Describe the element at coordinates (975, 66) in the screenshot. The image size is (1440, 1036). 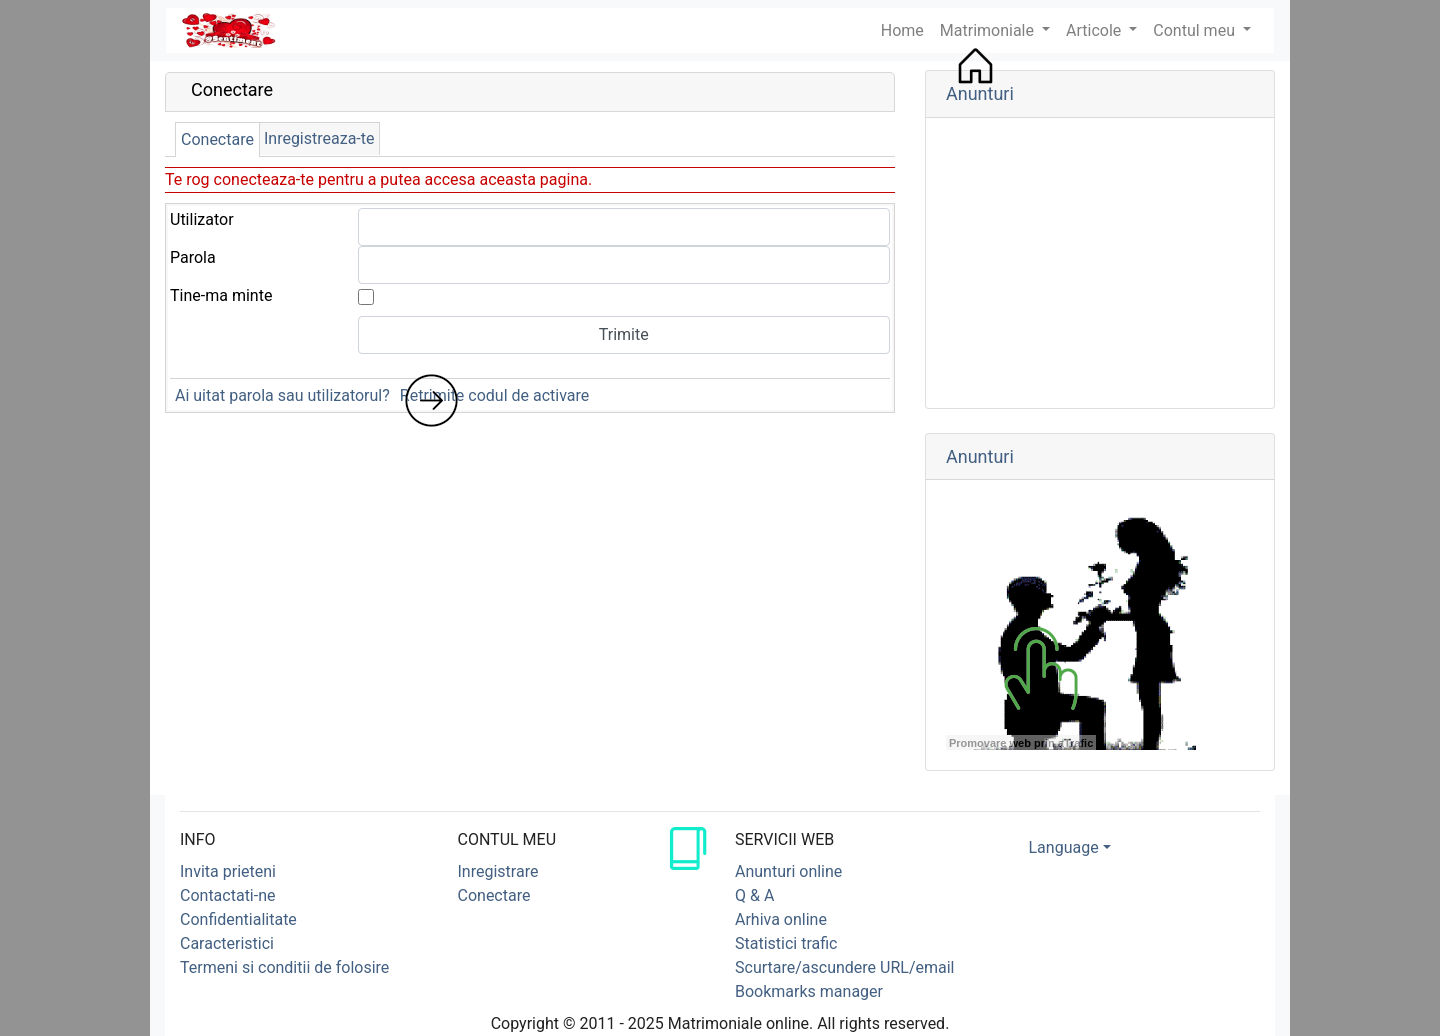
I see `navigate to home screen` at that location.